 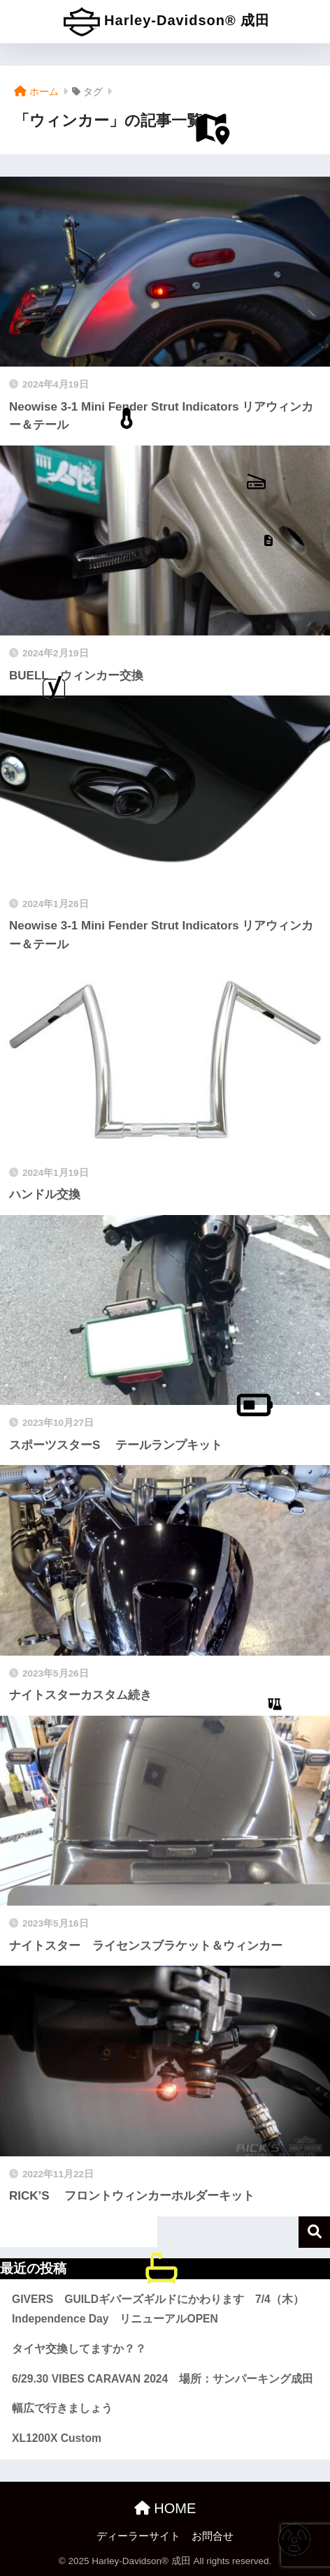 What do you see at coordinates (294, 2540) in the screenshot?
I see `indicates radioactive or hazardous material warning` at bounding box center [294, 2540].